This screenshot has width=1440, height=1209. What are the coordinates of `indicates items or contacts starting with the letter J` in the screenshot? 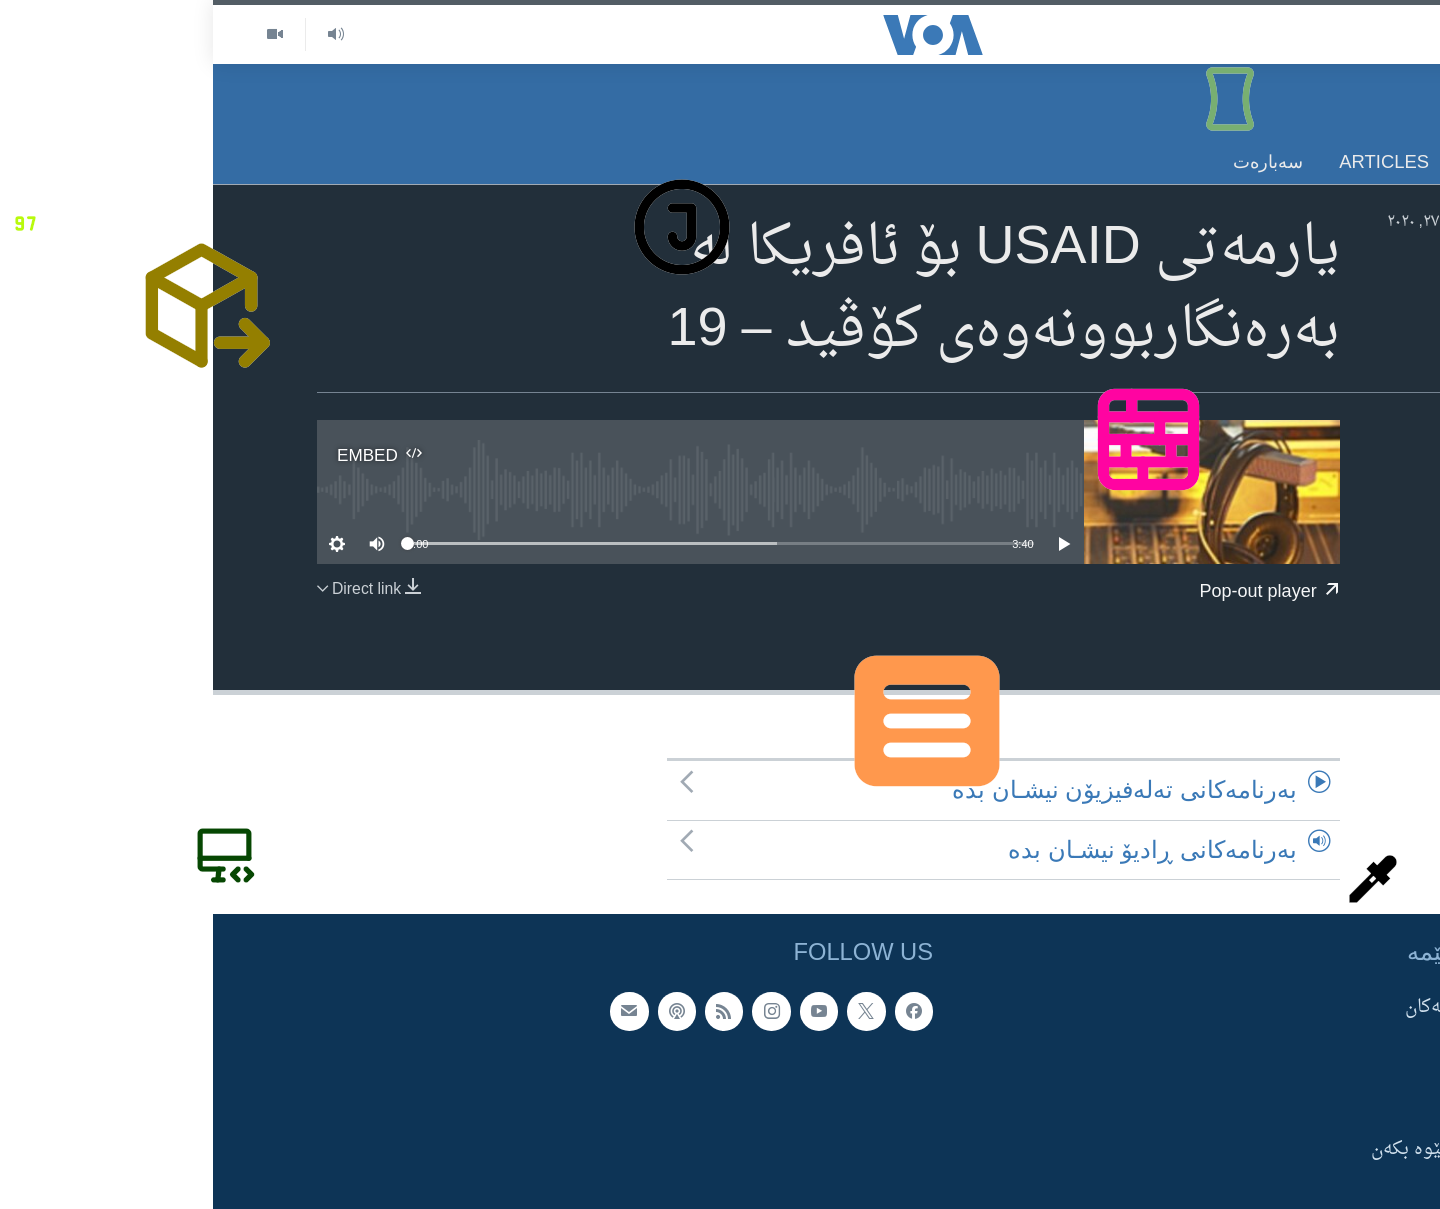 It's located at (682, 227).